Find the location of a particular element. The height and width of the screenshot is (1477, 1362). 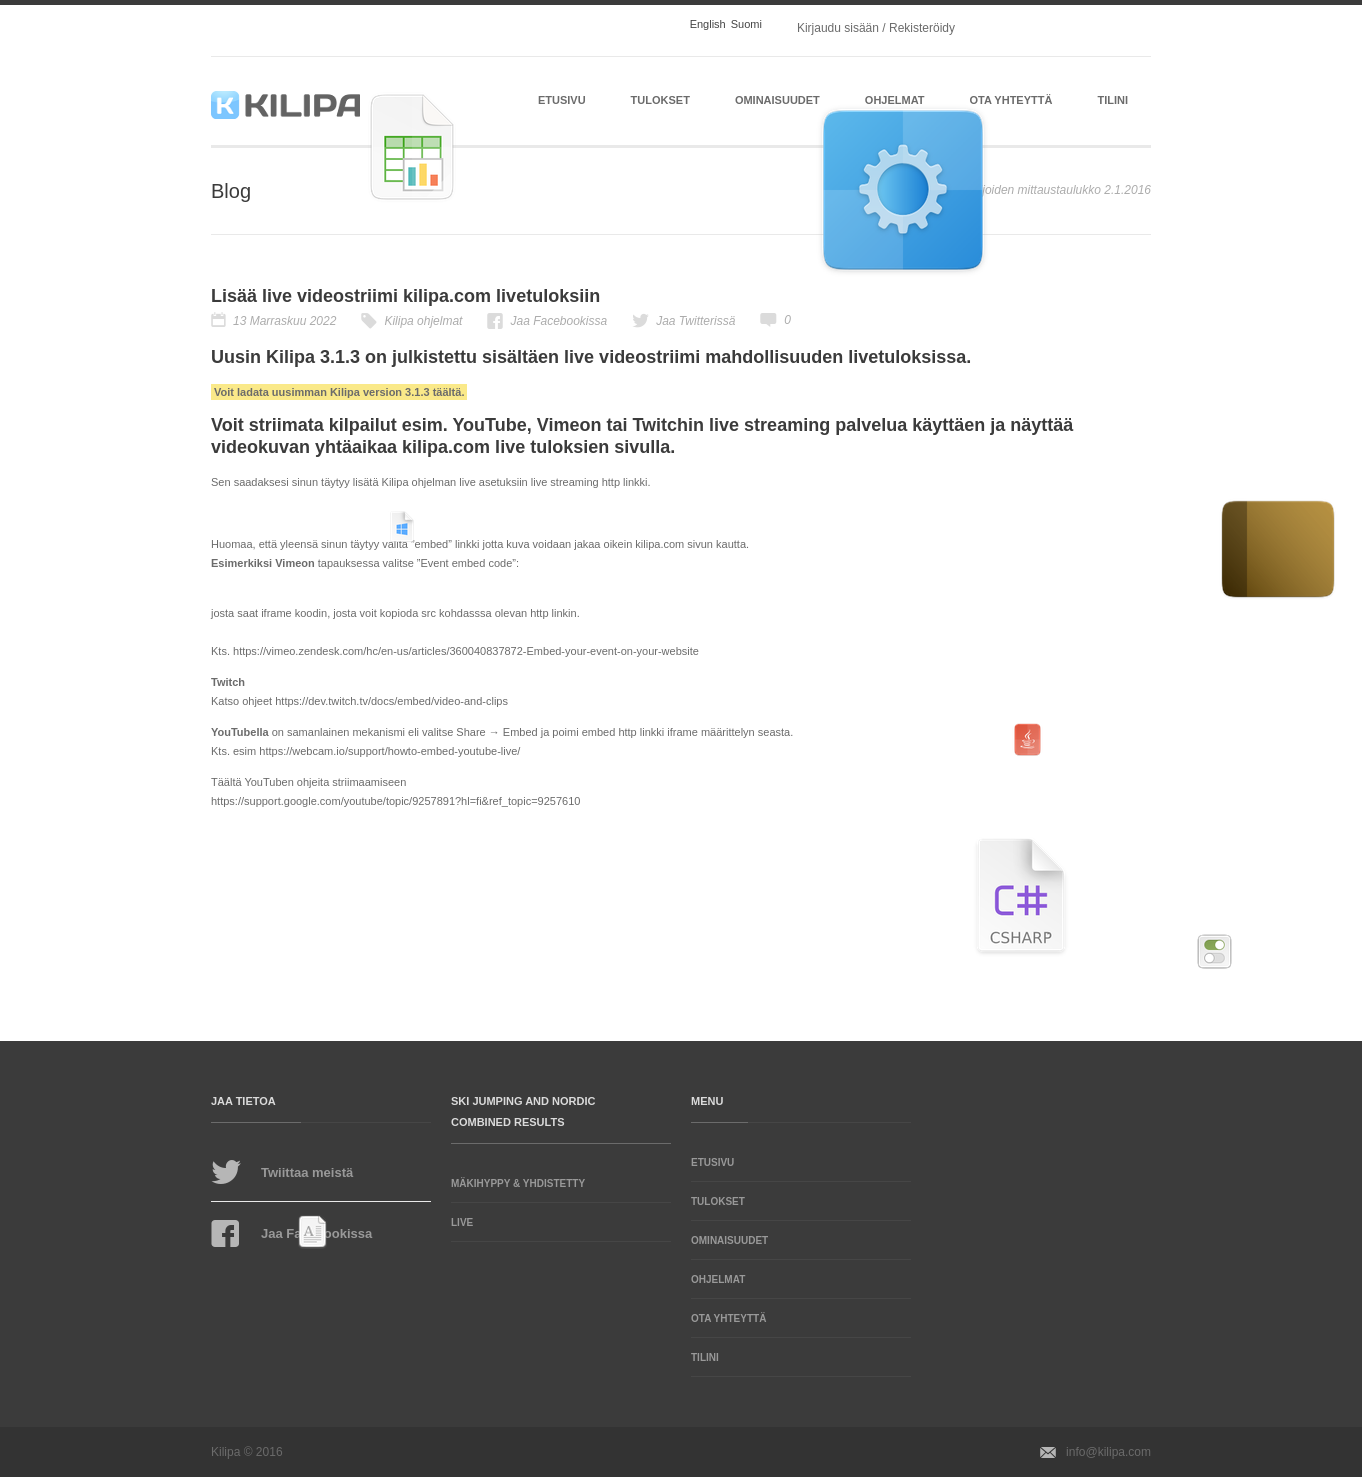

open a spreadsheet file is located at coordinates (412, 147).